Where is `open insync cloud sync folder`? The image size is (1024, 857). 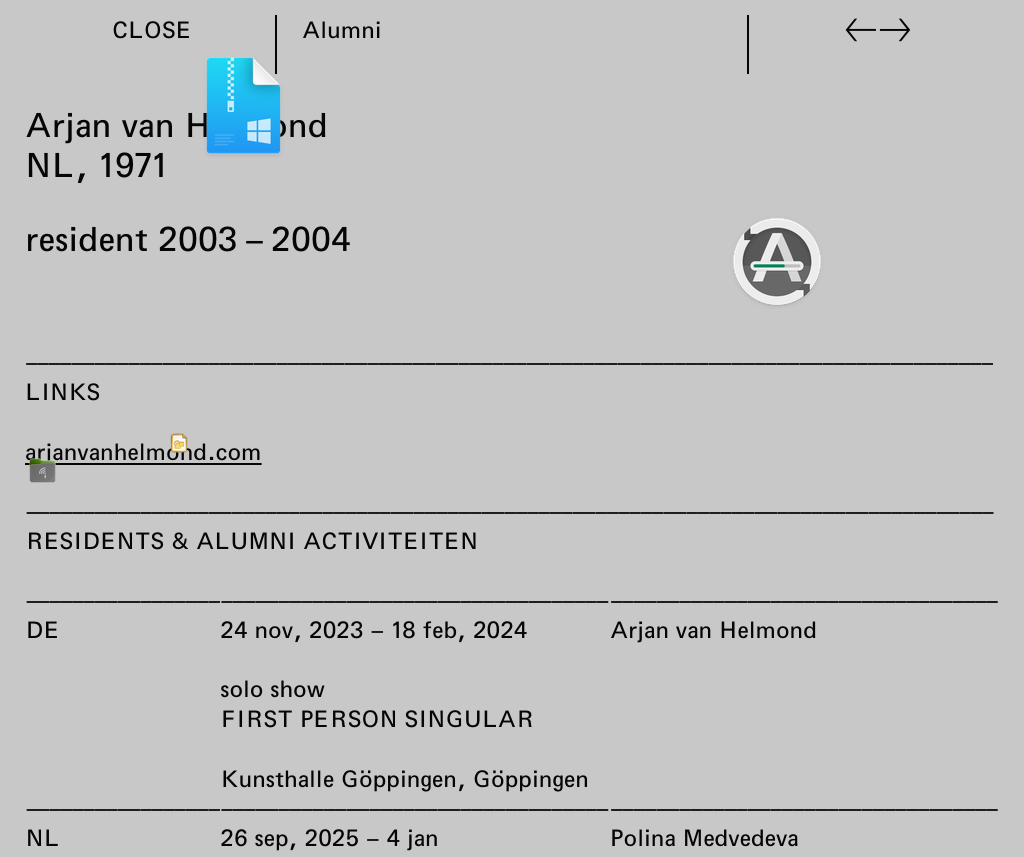
open insync cloud sync folder is located at coordinates (42, 470).